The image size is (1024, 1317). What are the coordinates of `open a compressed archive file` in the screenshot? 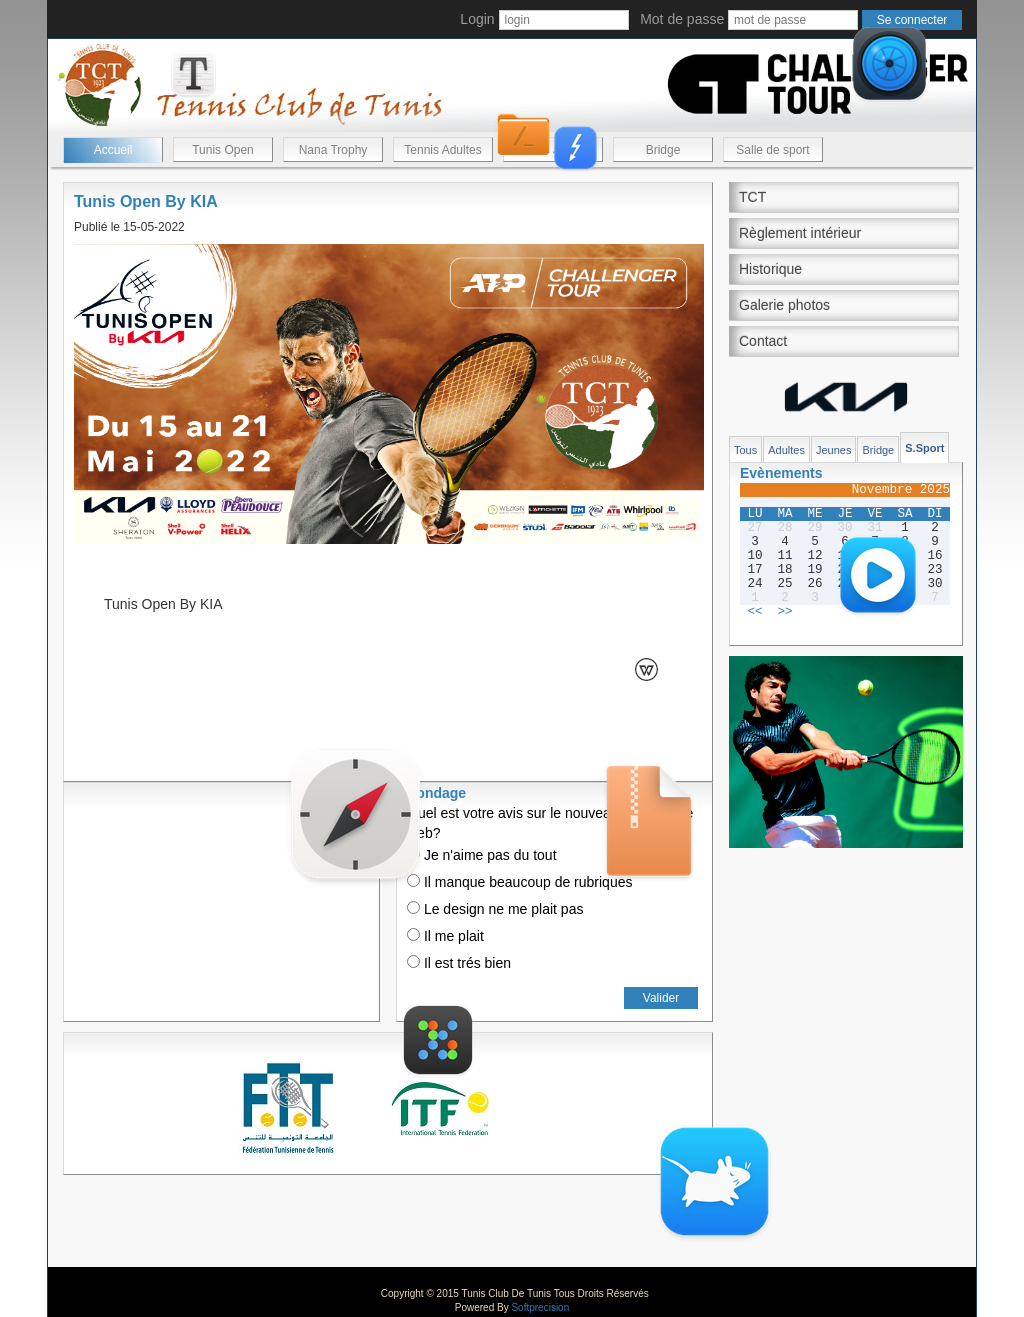 It's located at (649, 823).